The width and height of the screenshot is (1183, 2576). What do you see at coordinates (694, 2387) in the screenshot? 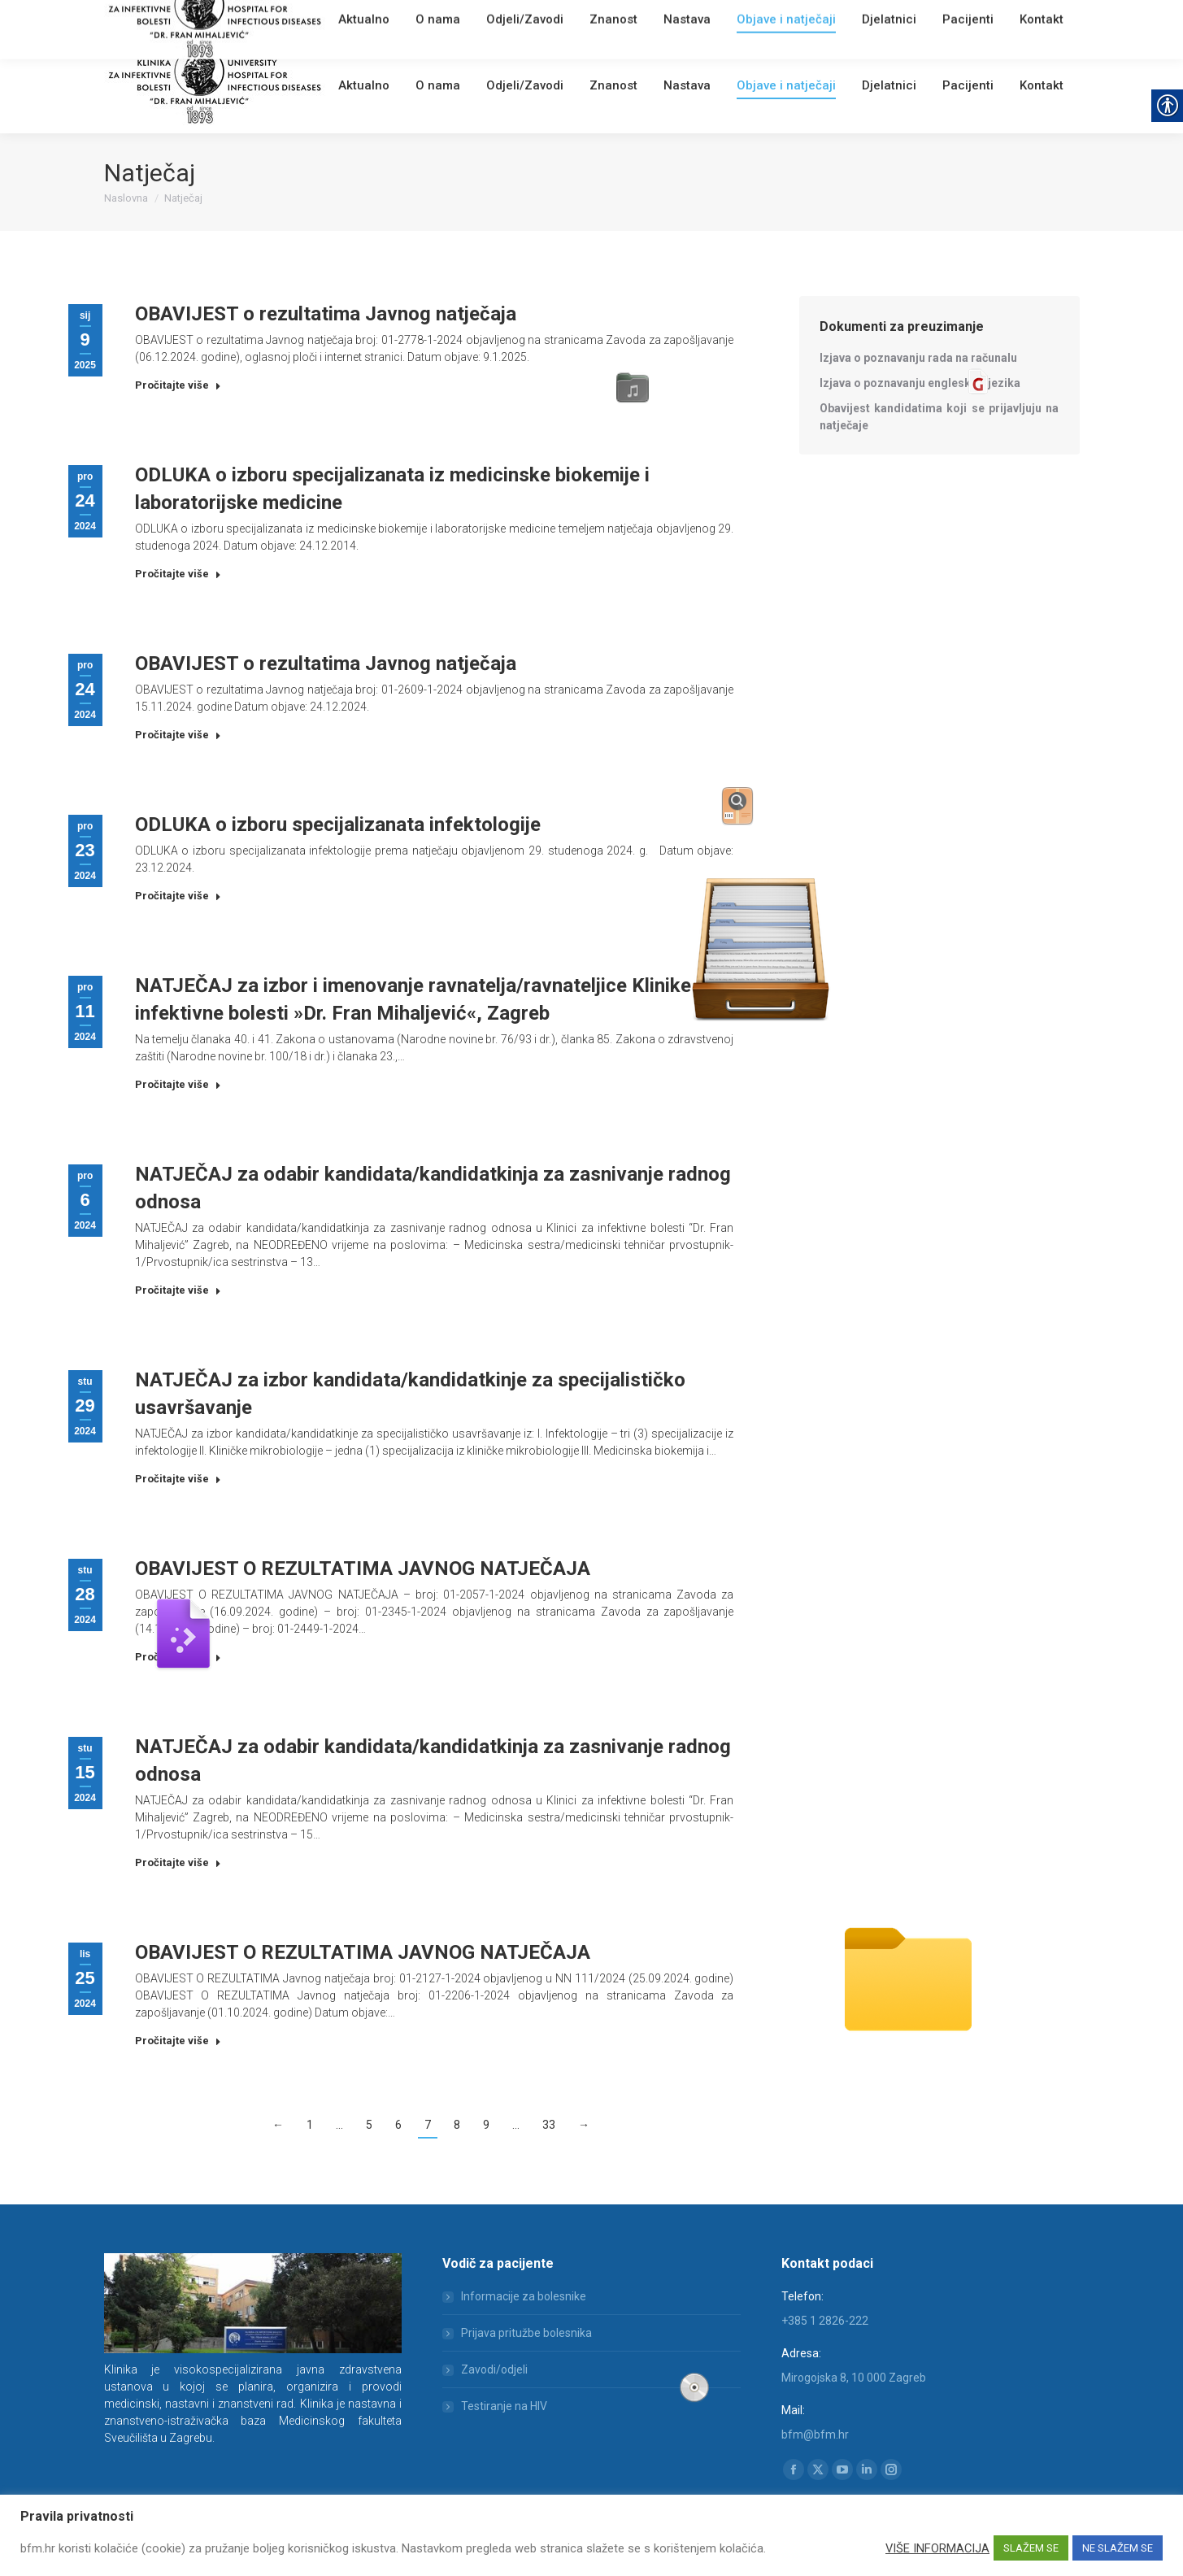
I see `access optical disc drive or CD/DVD media` at bounding box center [694, 2387].